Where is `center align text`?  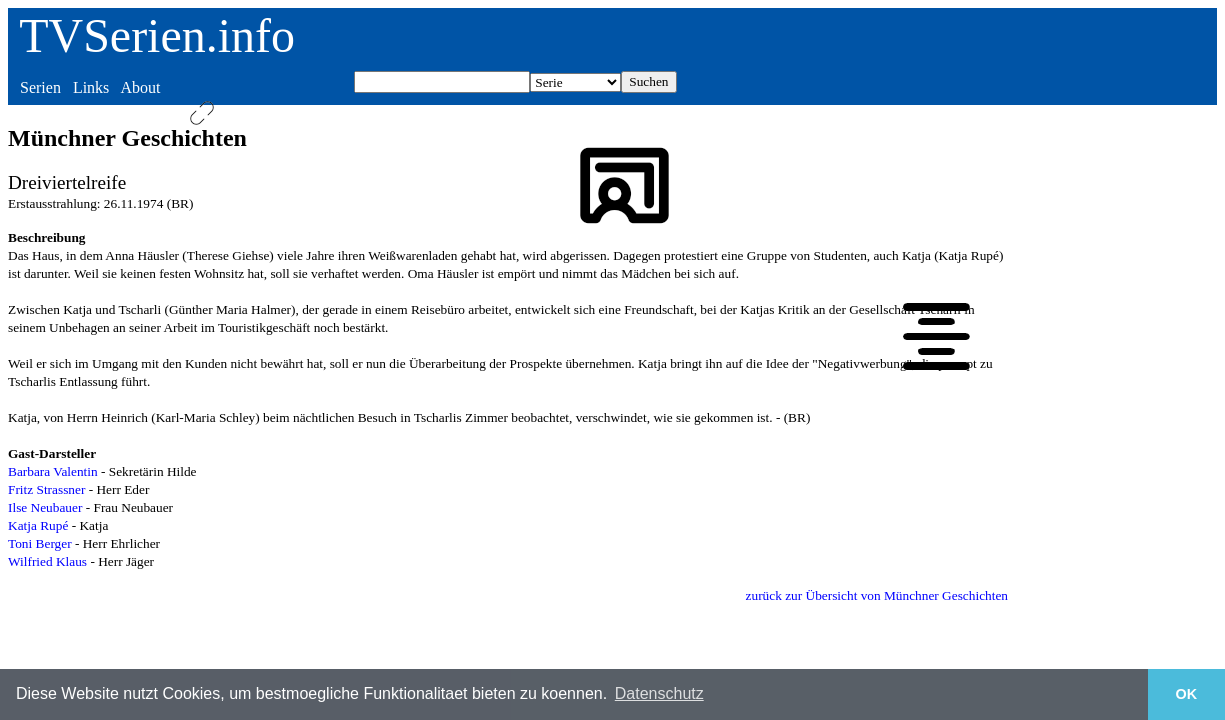 center align text is located at coordinates (936, 336).